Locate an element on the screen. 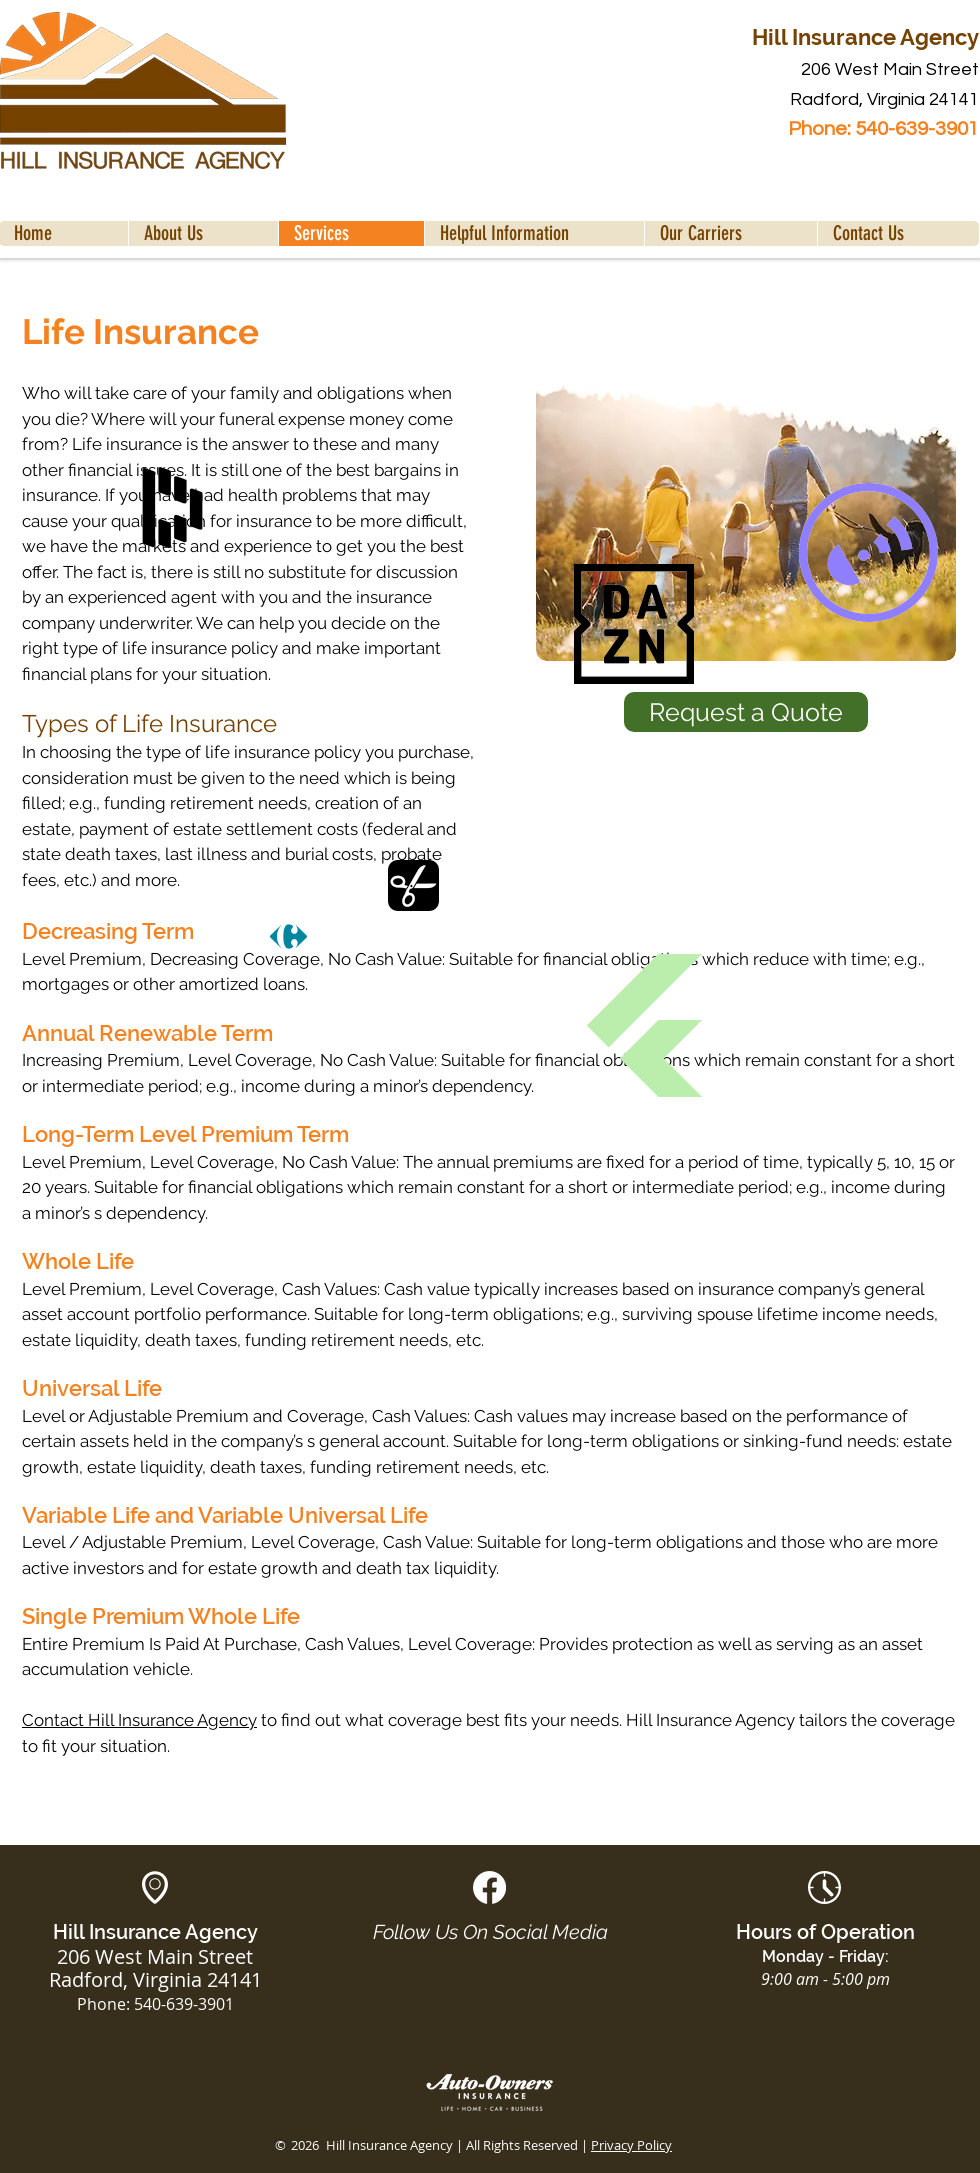 The height and width of the screenshot is (2173, 980). open the Carrefour shopping app is located at coordinates (288, 936).